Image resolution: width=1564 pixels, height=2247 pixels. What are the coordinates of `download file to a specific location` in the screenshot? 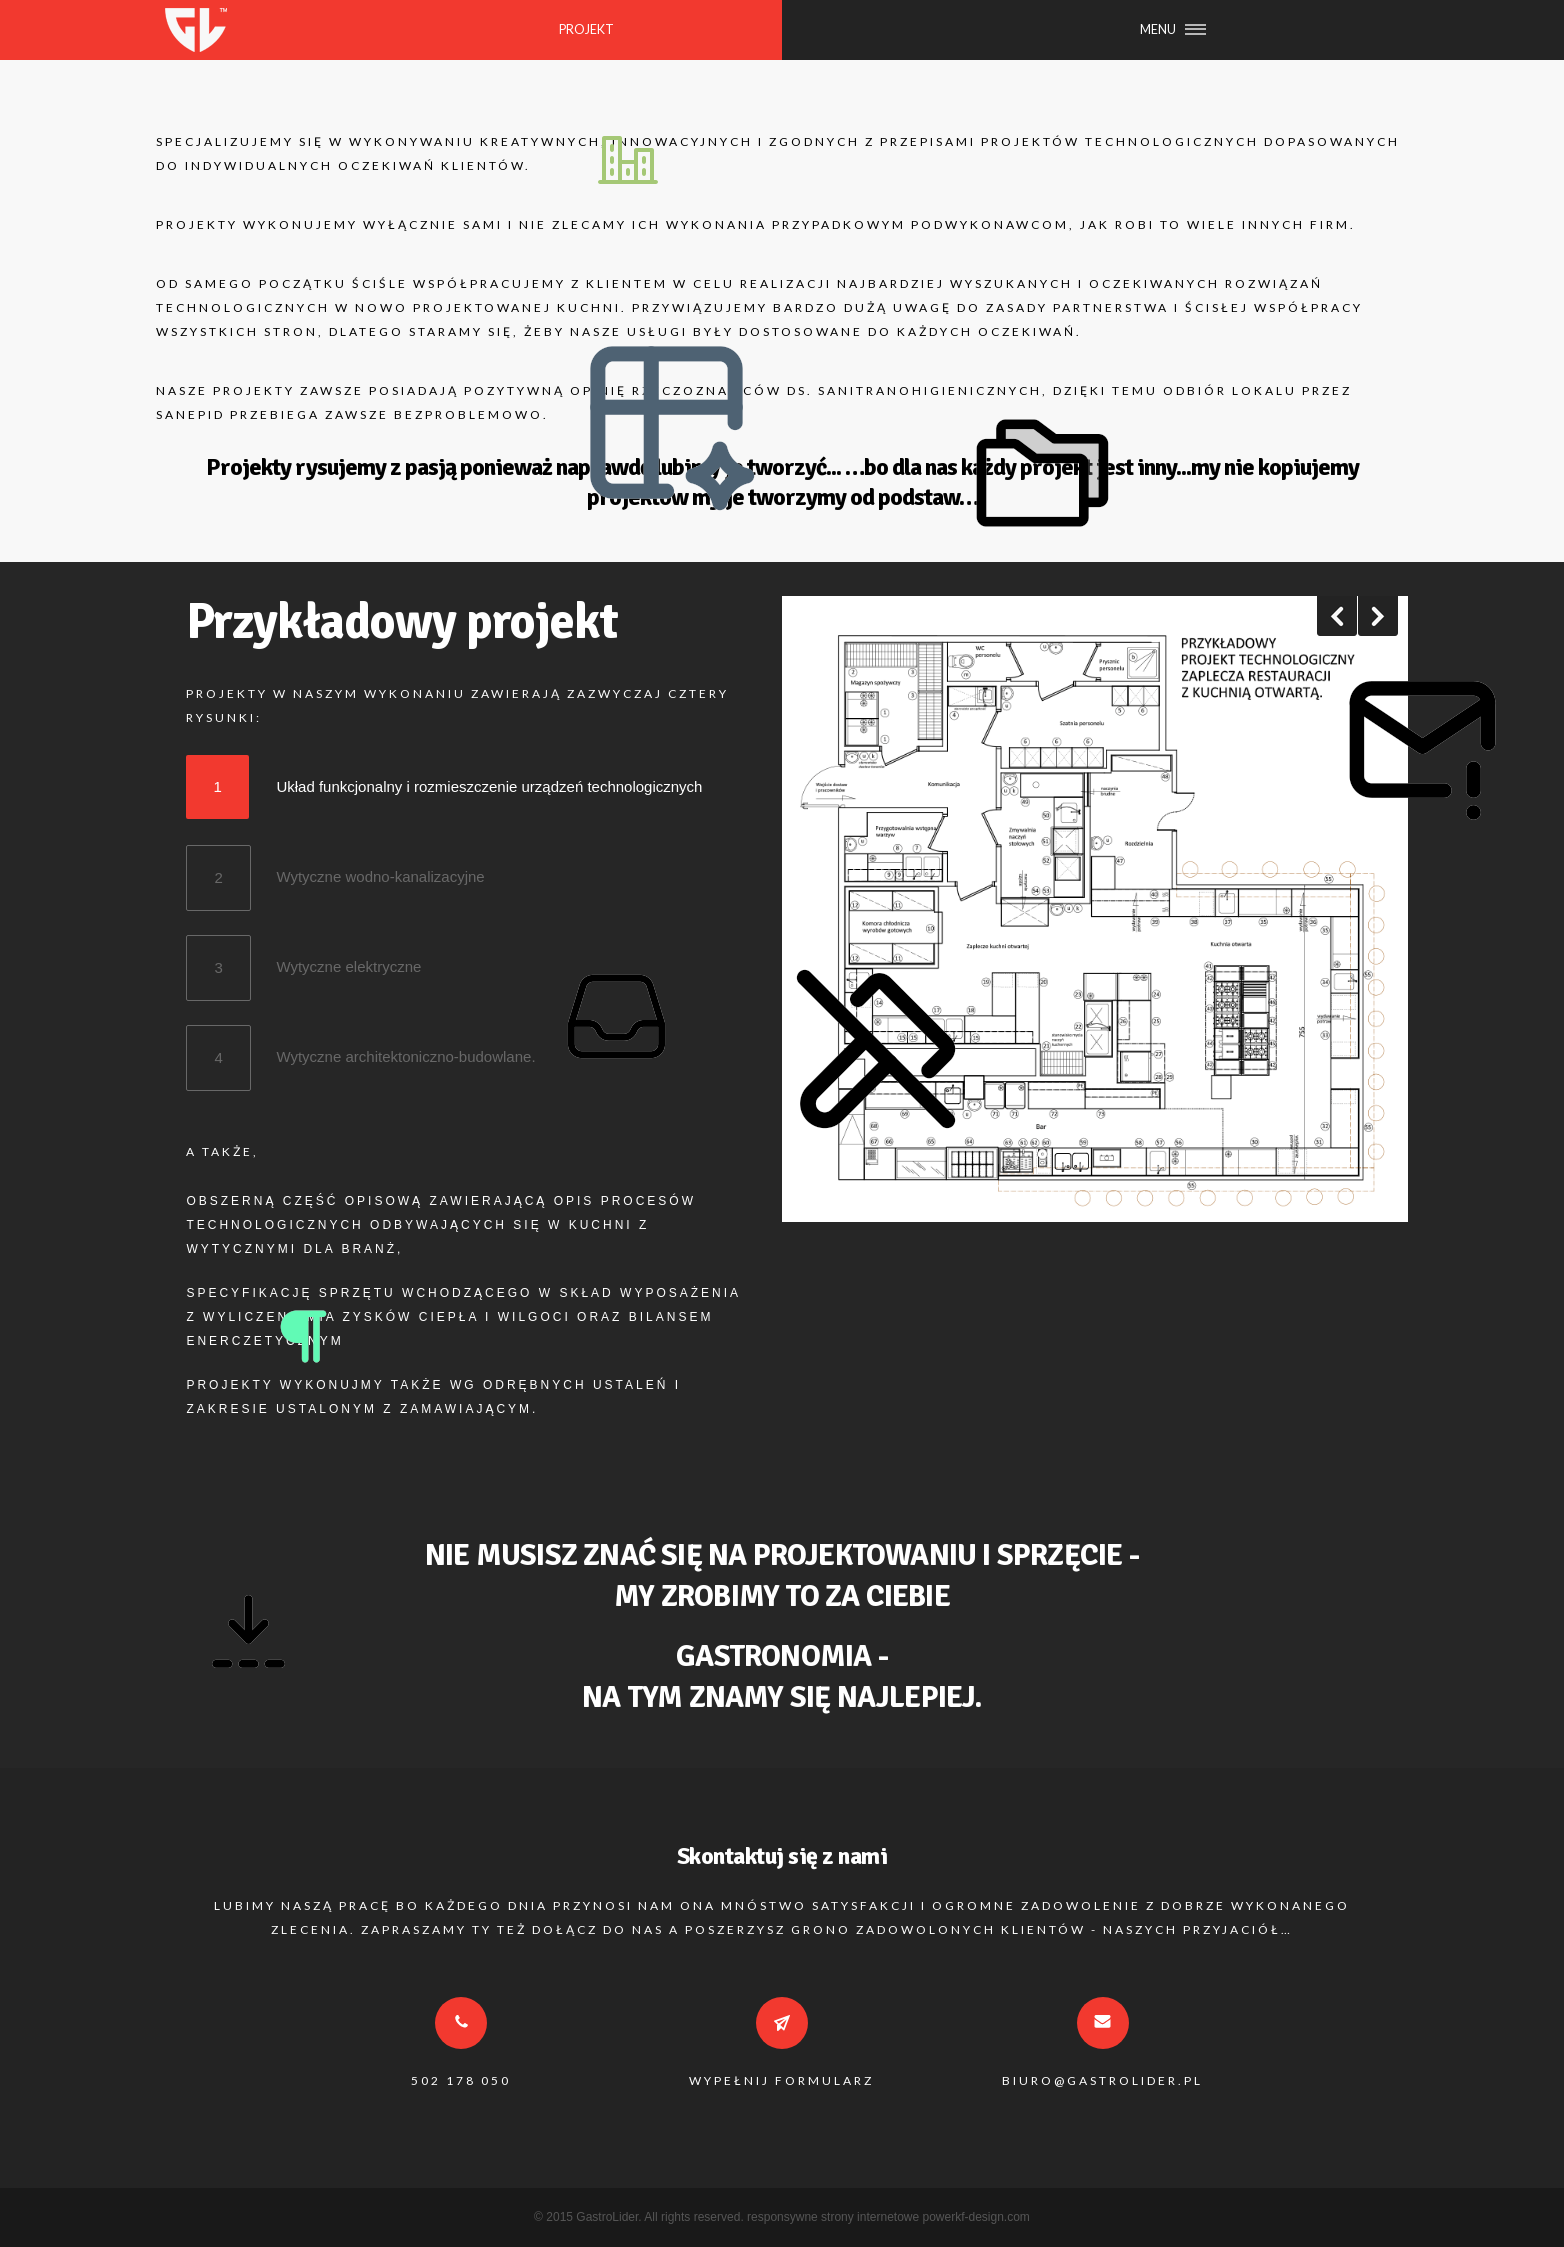 It's located at (248, 1631).